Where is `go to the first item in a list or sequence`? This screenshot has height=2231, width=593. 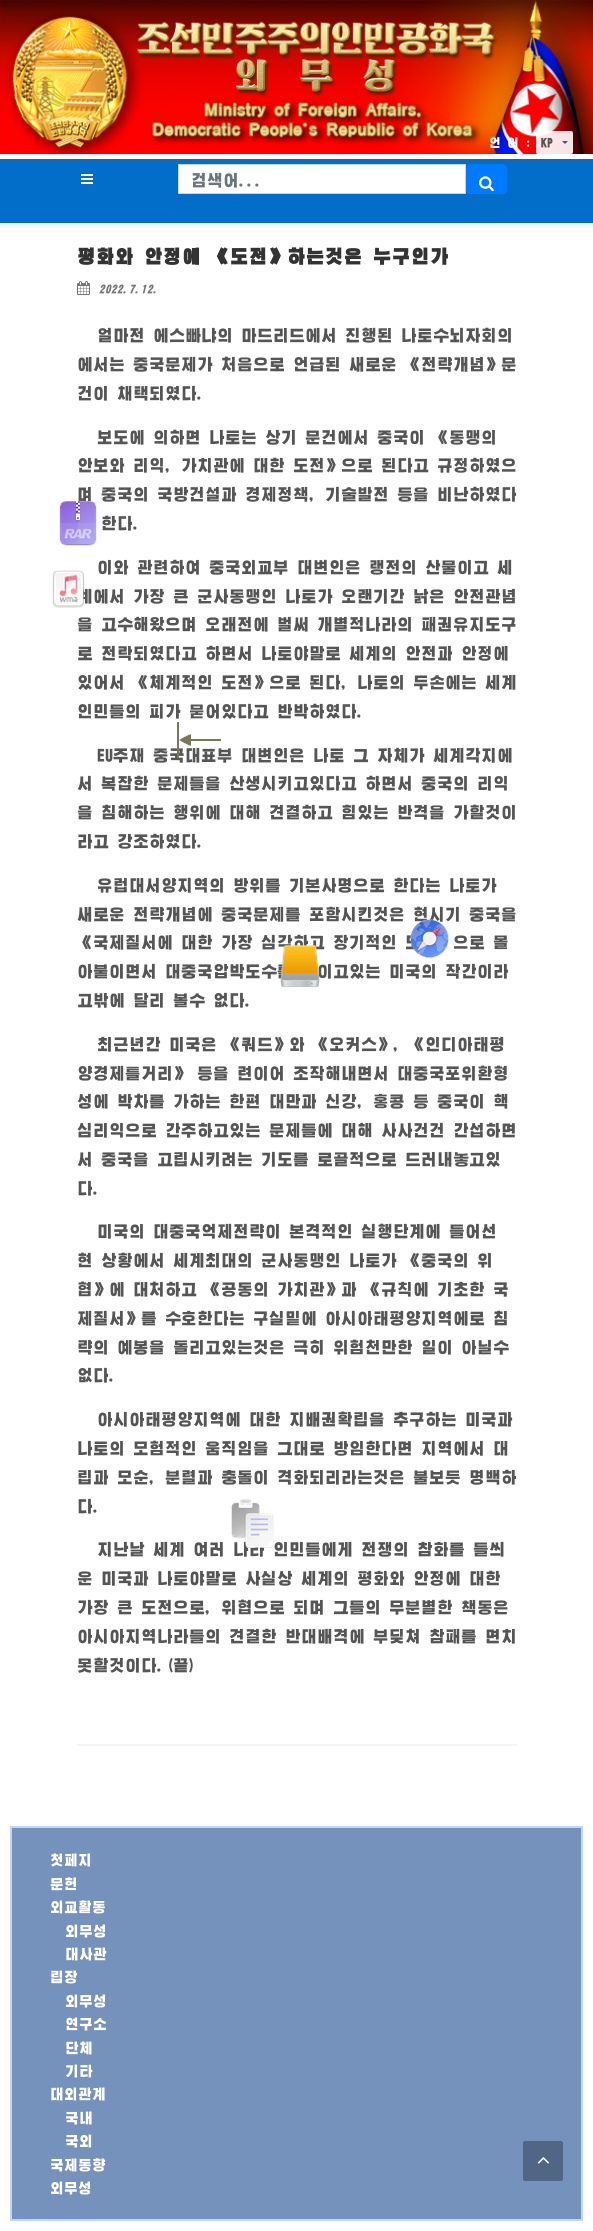 go to the first item in a list or sequence is located at coordinates (199, 740).